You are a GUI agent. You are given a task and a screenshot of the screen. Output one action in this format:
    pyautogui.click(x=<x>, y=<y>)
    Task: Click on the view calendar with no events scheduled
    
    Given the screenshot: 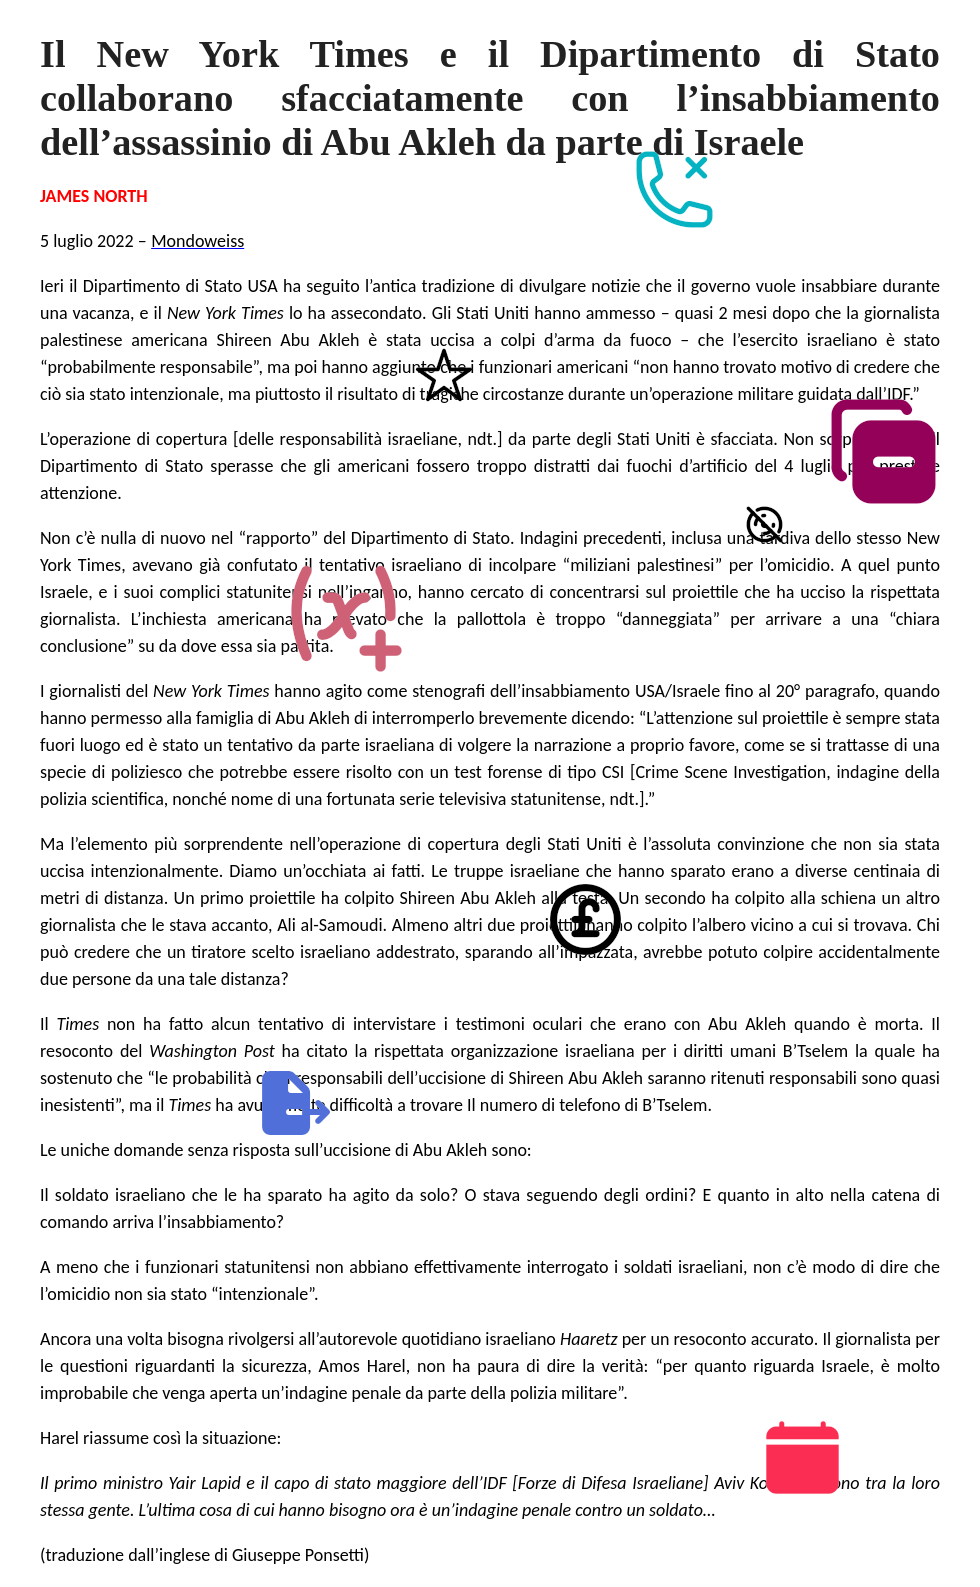 What is the action you would take?
    pyautogui.click(x=802, y=1457)
    